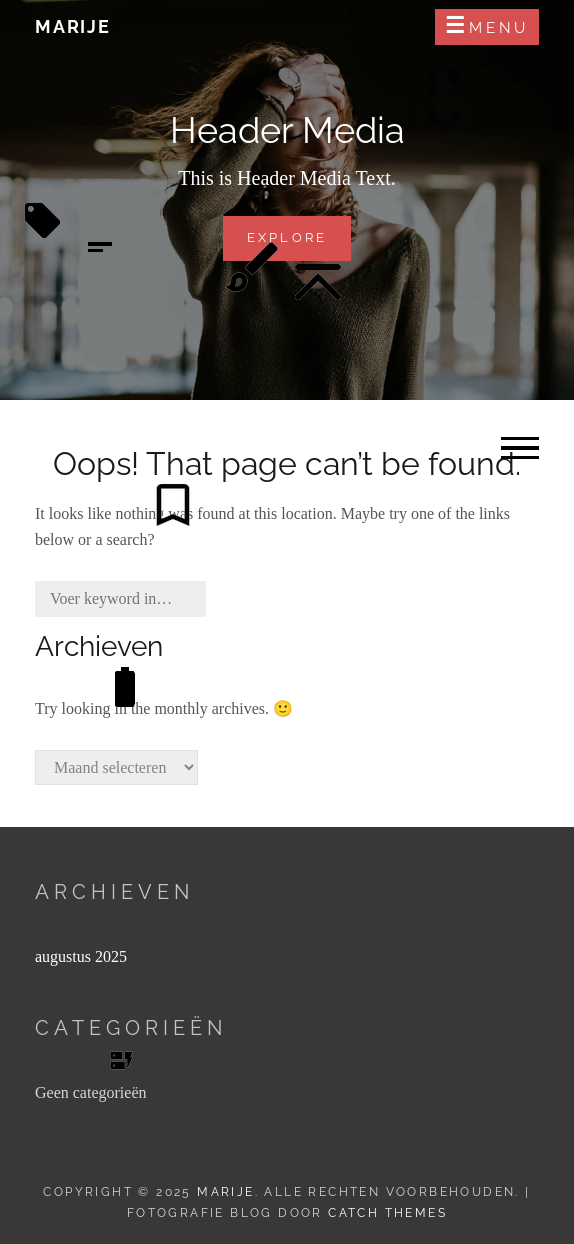 The height and width of the screenshot is (1244, 574). What do you see at coordinates (318, 281) in the screenshot?
I see `collapse or minimize a section` at bounding box center [318, 281].